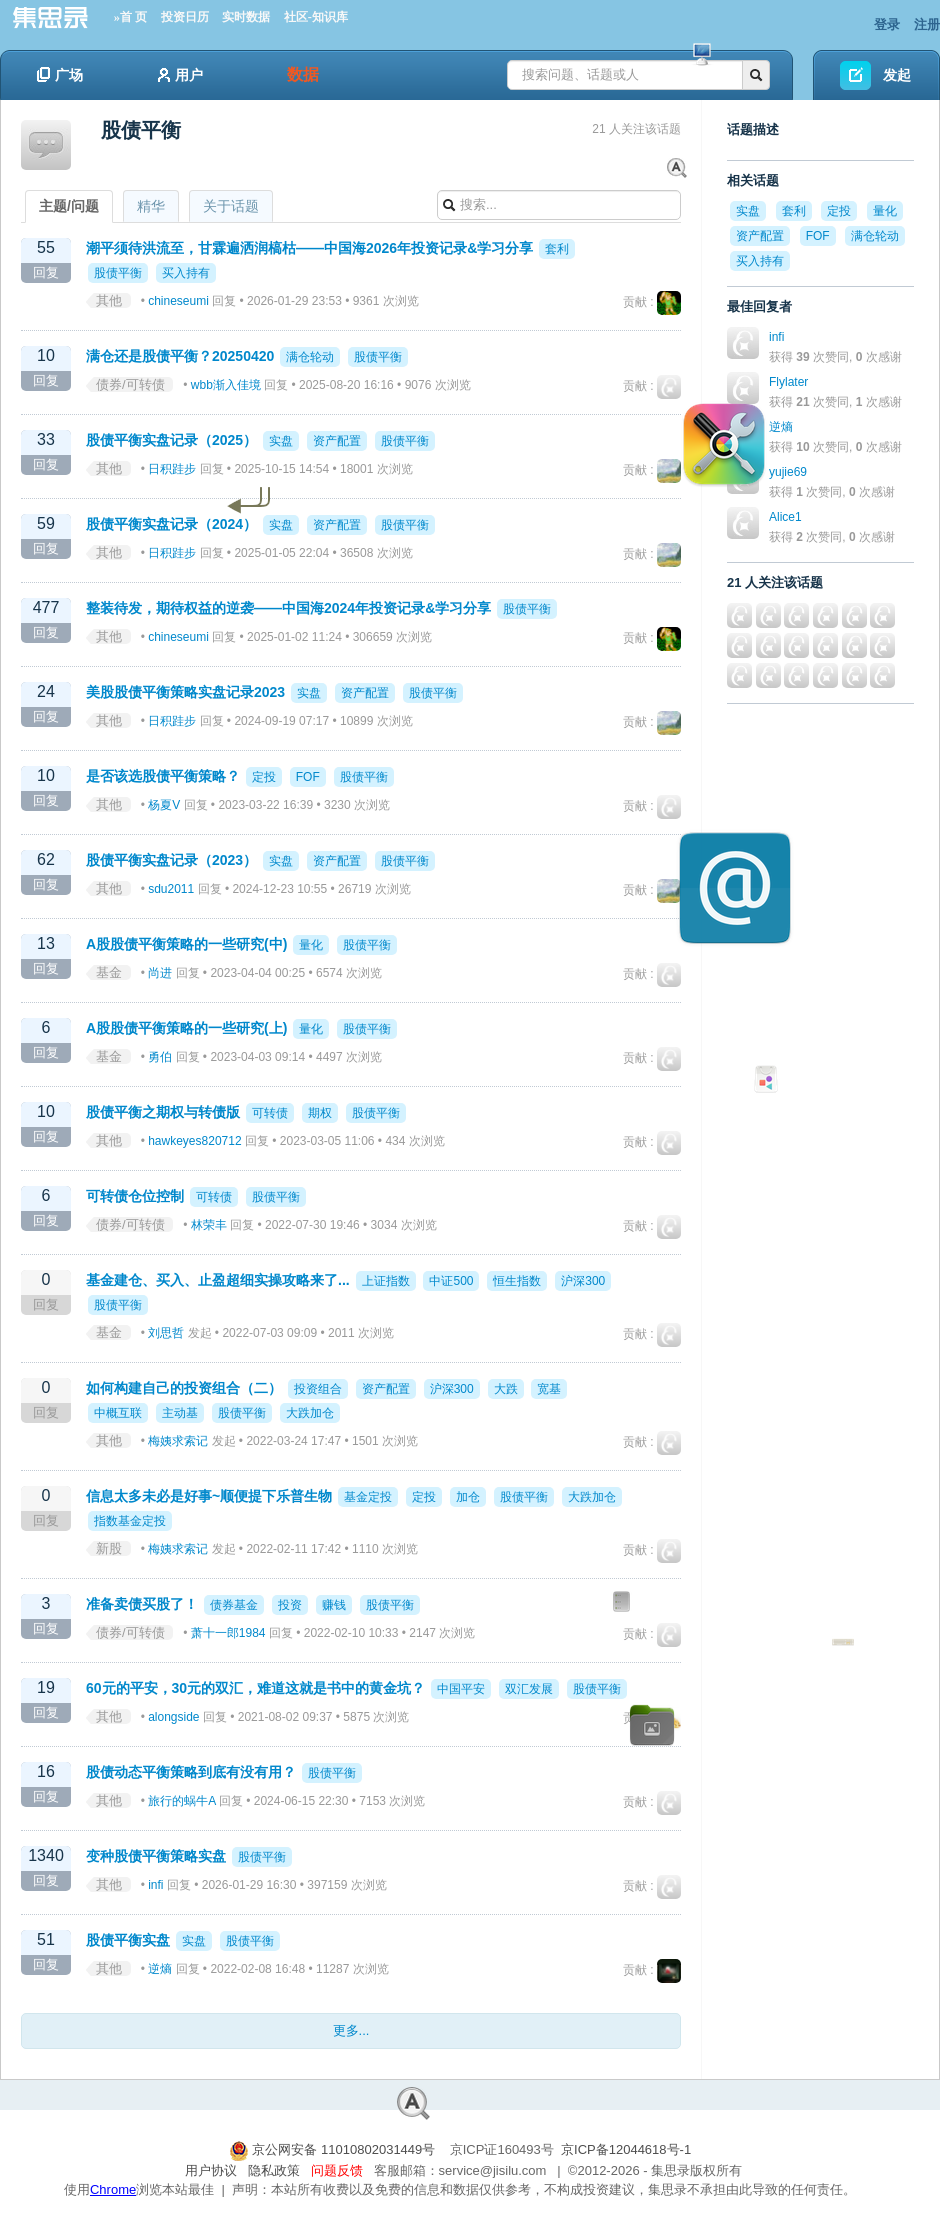 This screenshot has height=2230, width=940. I want to click on access network server settings, so click(621, 1601).